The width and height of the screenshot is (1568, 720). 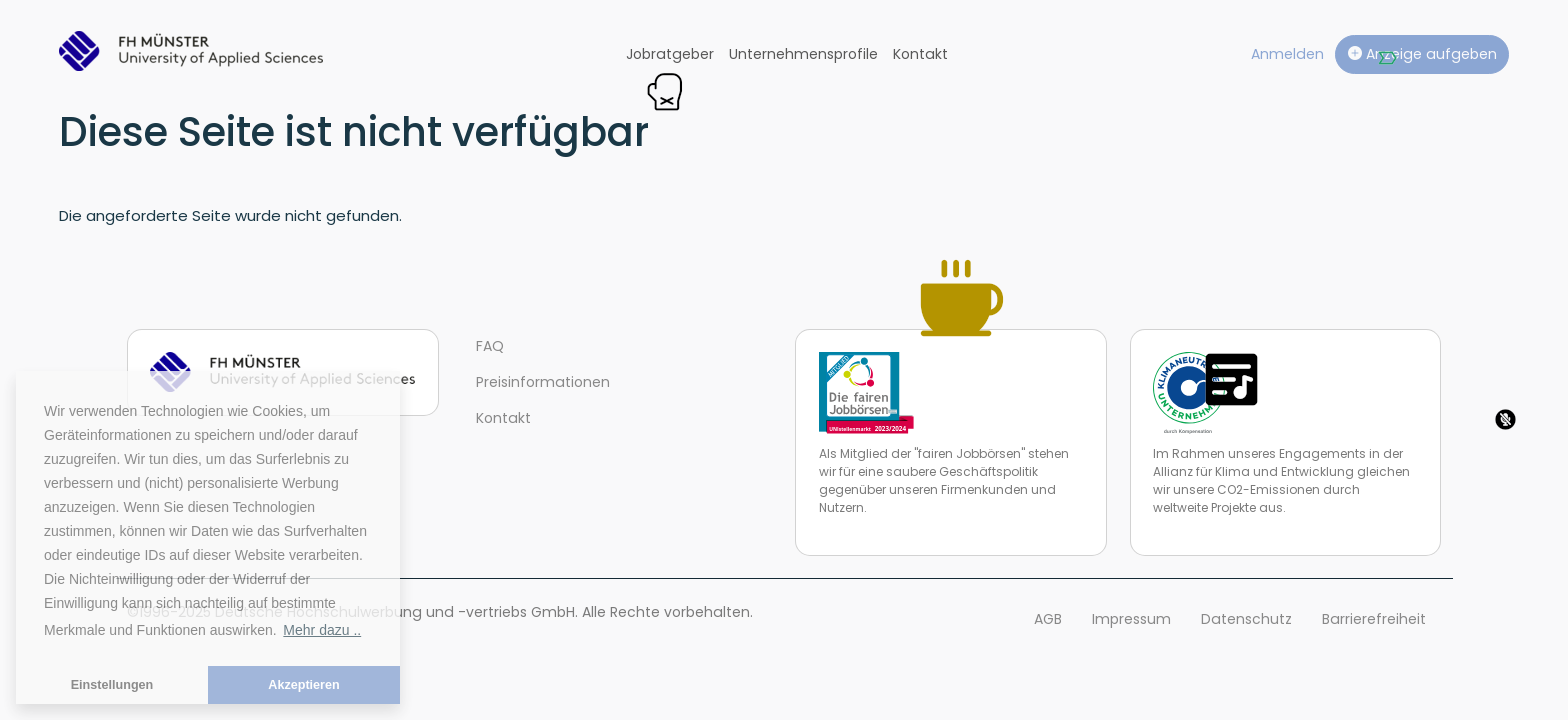 I want to click on find nearby coffee shops or cafés, so click(x=959, y=301).